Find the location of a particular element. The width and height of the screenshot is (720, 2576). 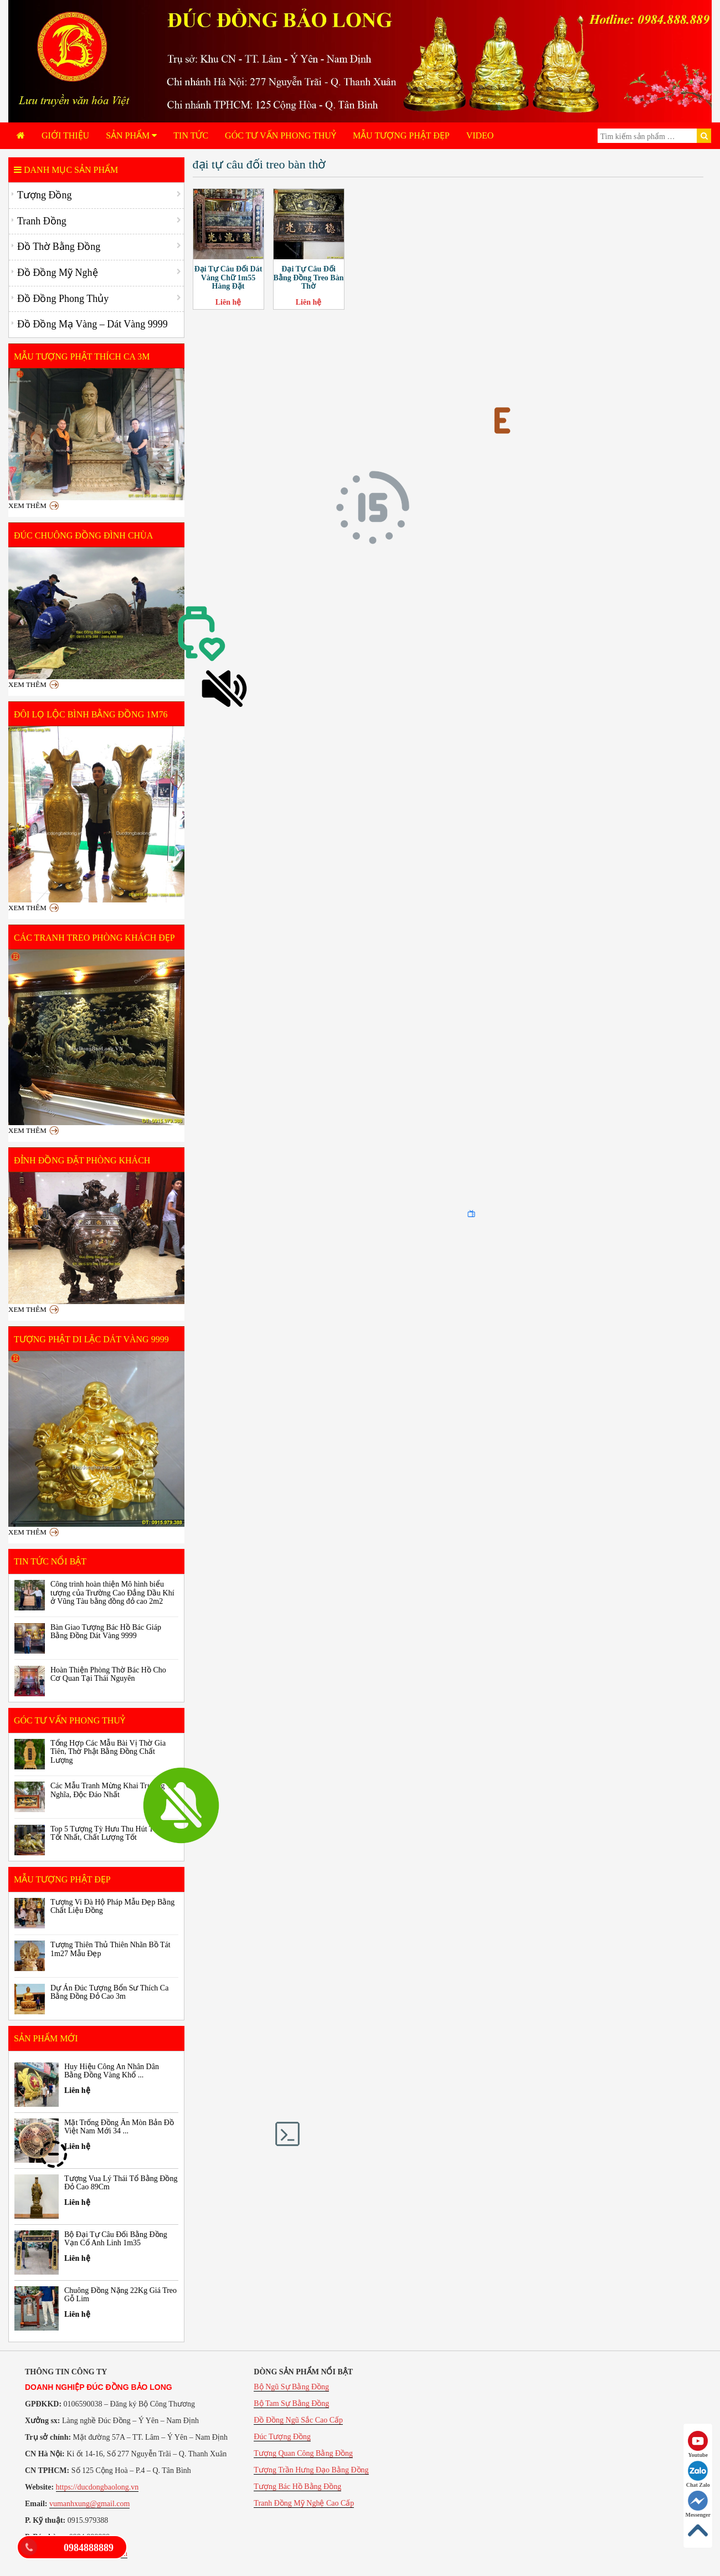

view heart rate data on smartwatch is located at coordinates (196, 632).